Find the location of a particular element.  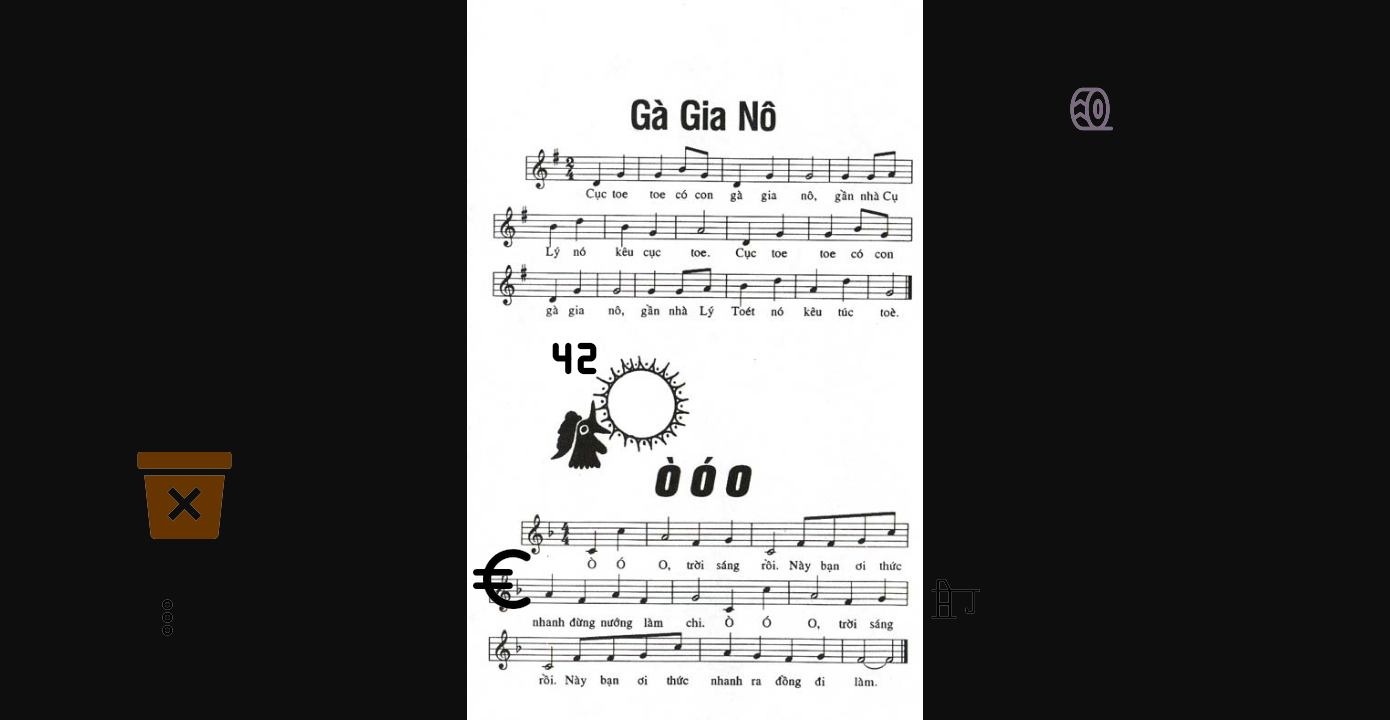

delete selected item is located at coordinates (184, 495).